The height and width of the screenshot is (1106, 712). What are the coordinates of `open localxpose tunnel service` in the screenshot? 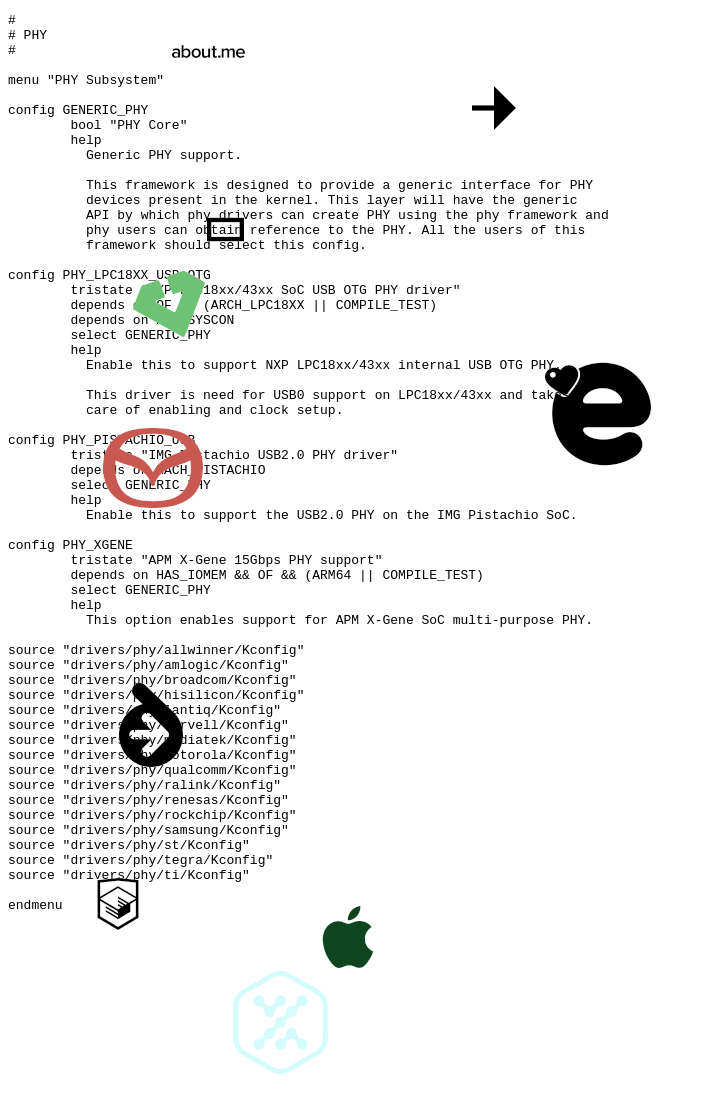 It's located at (280, 1022).